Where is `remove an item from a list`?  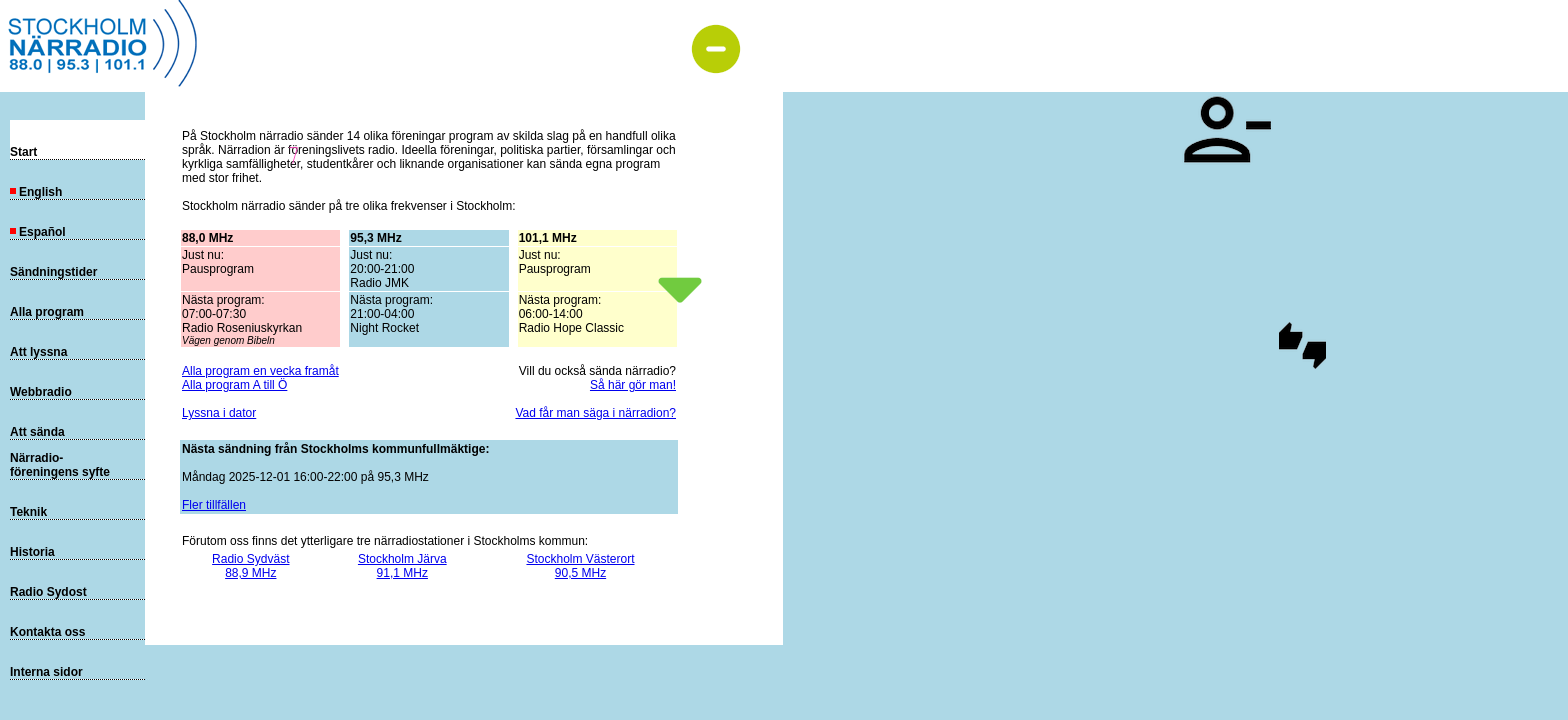 remove an item from a list is located at coordinates (716, 49).